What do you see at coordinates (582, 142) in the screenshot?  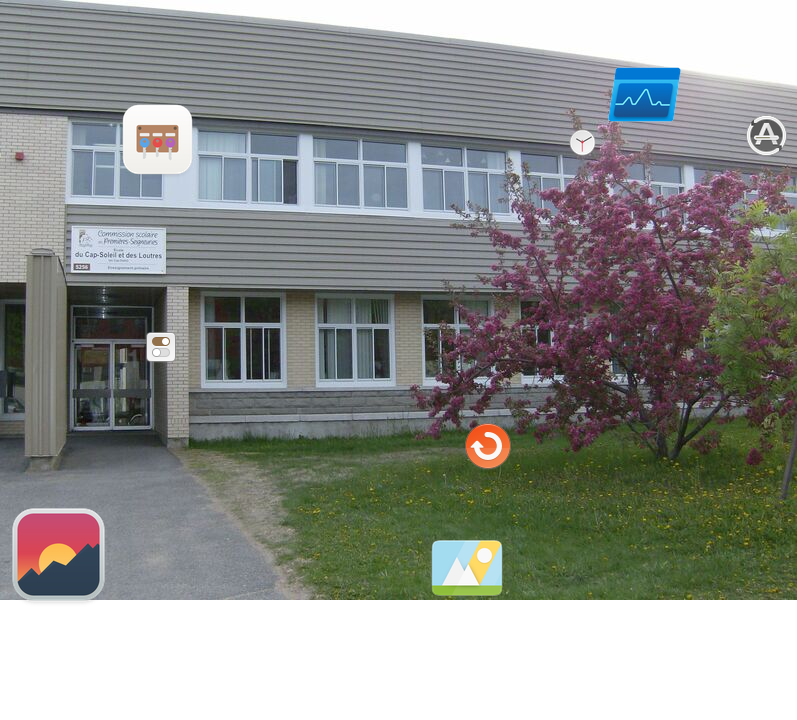 I see `access recently opened files and folders` at bounding box center [582, 142].